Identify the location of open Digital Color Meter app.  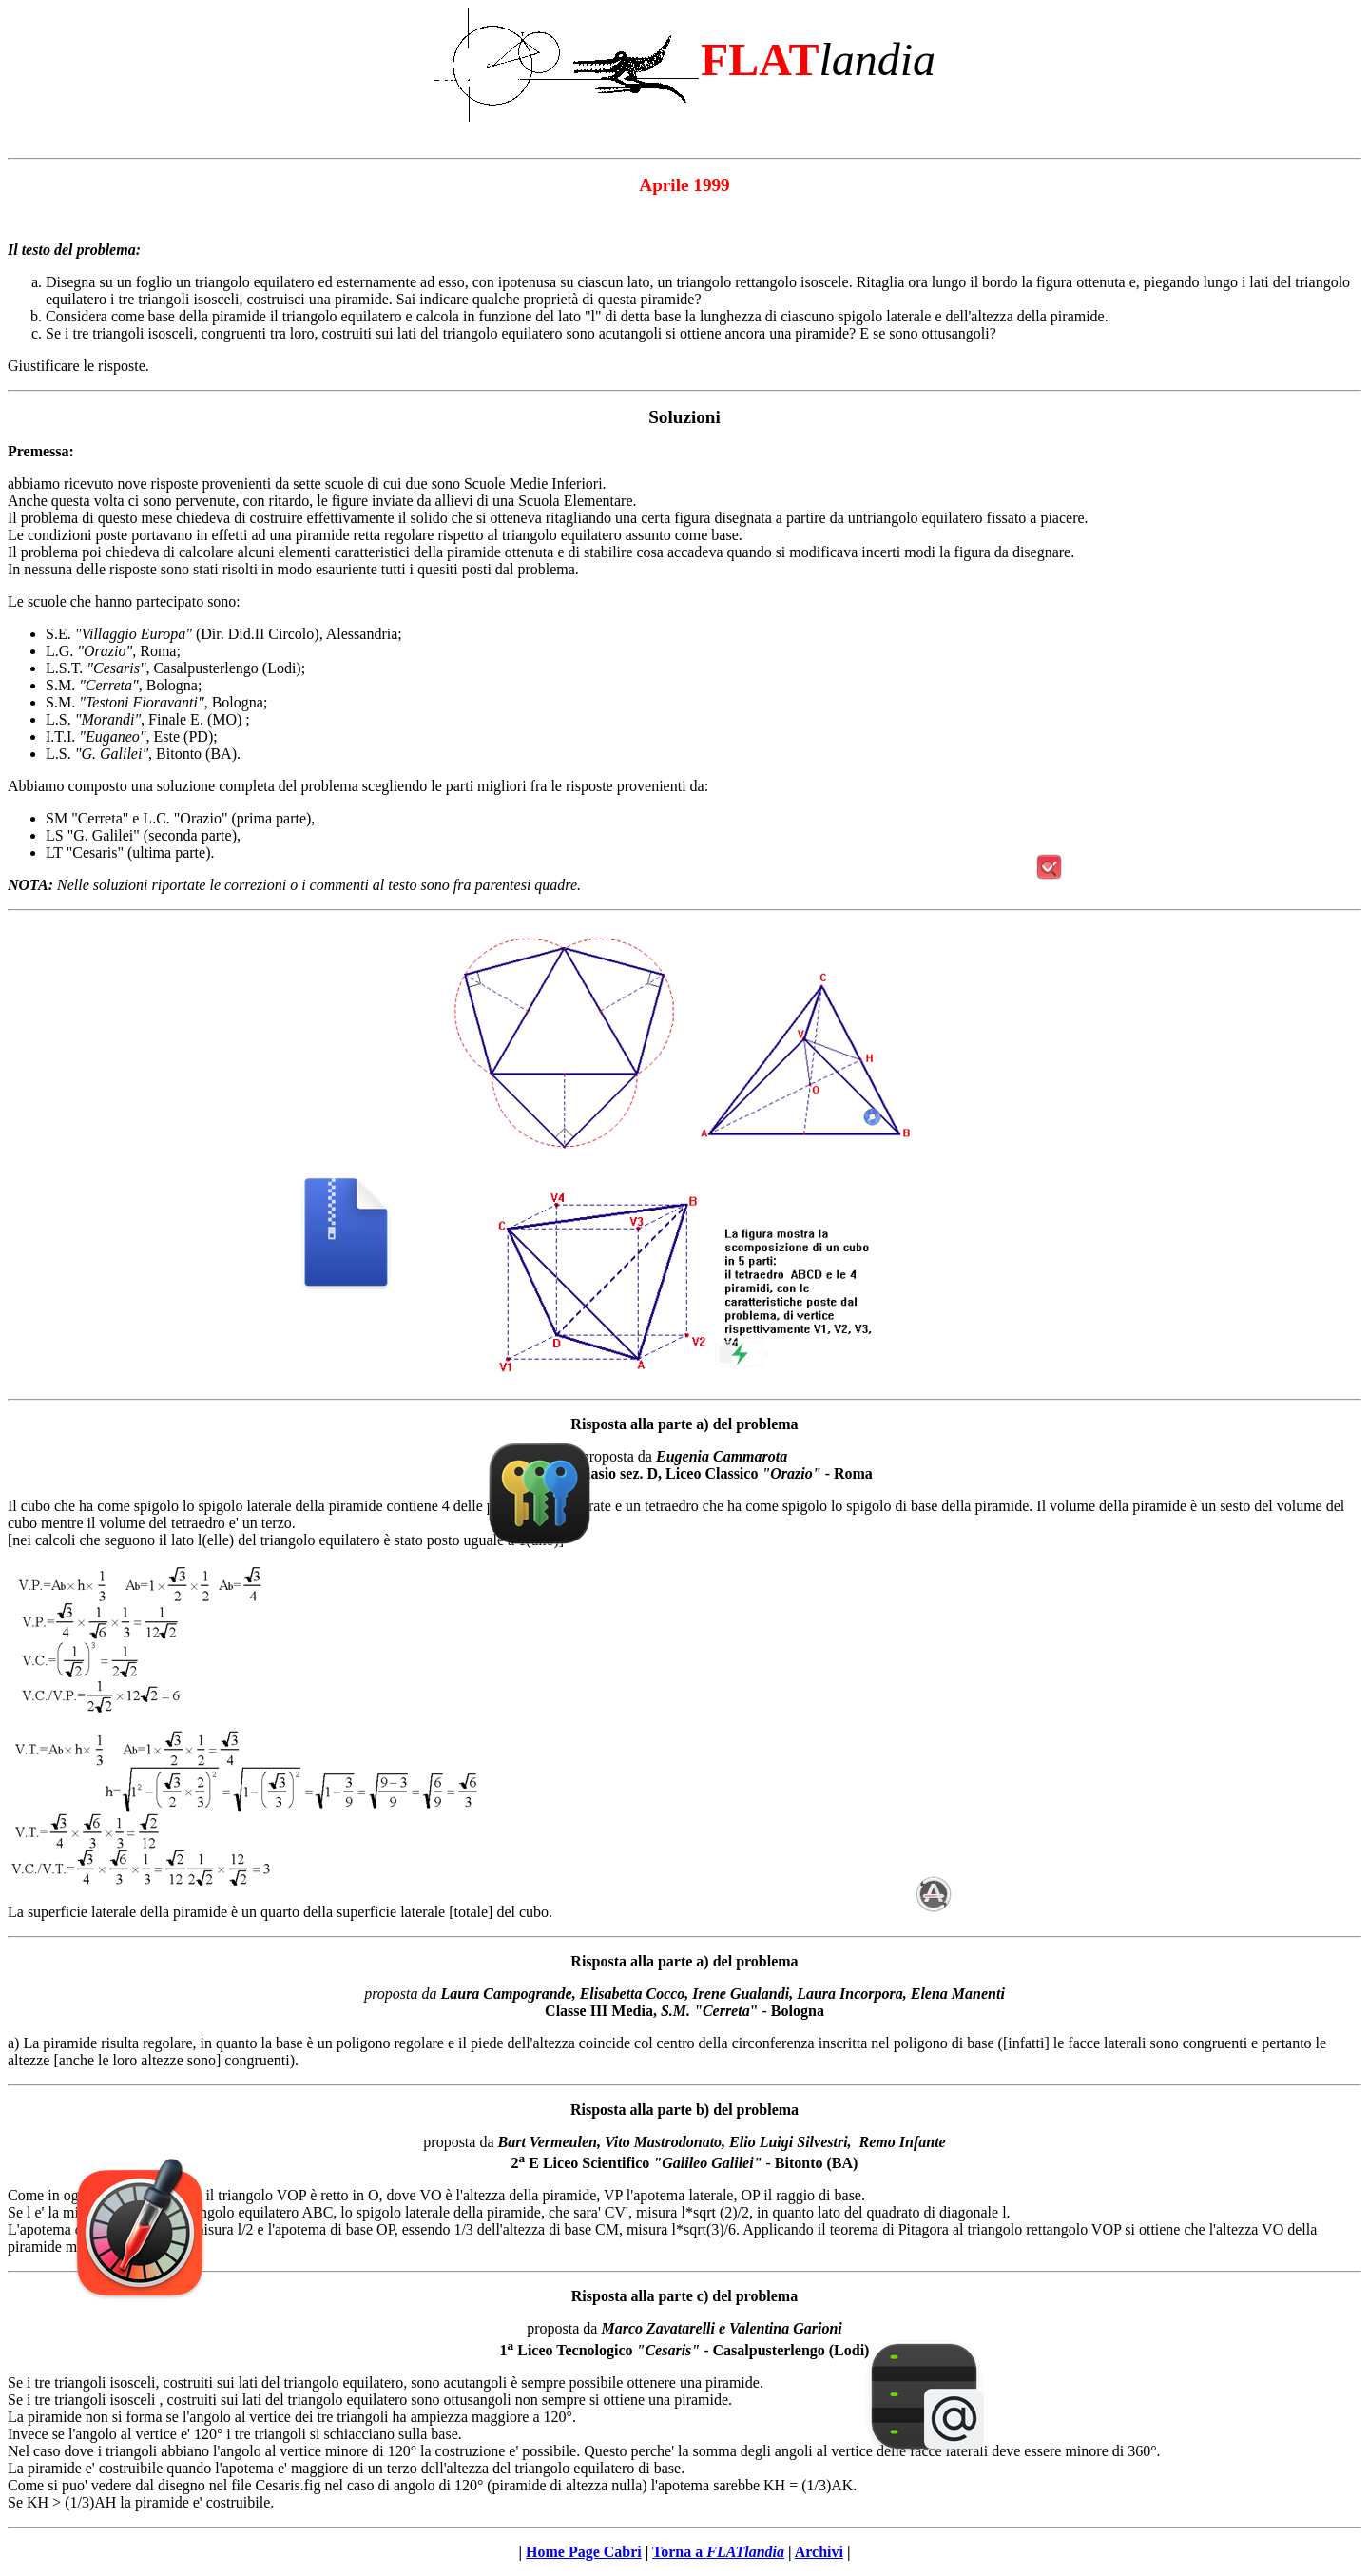
(140, 2233).